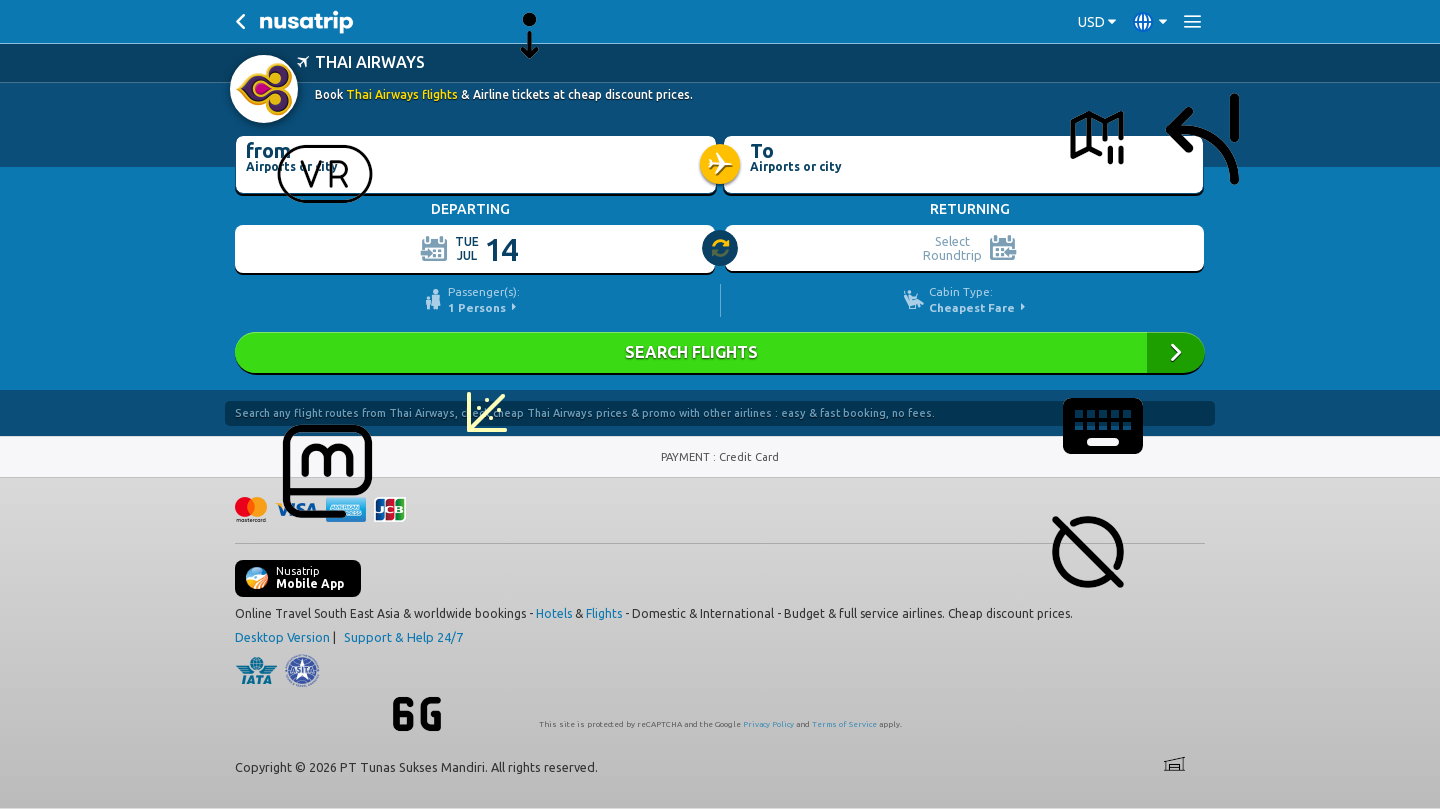 The width and height of the screenshot is (1440, 809). I want to click on open mastodon app, so click(327, 469).